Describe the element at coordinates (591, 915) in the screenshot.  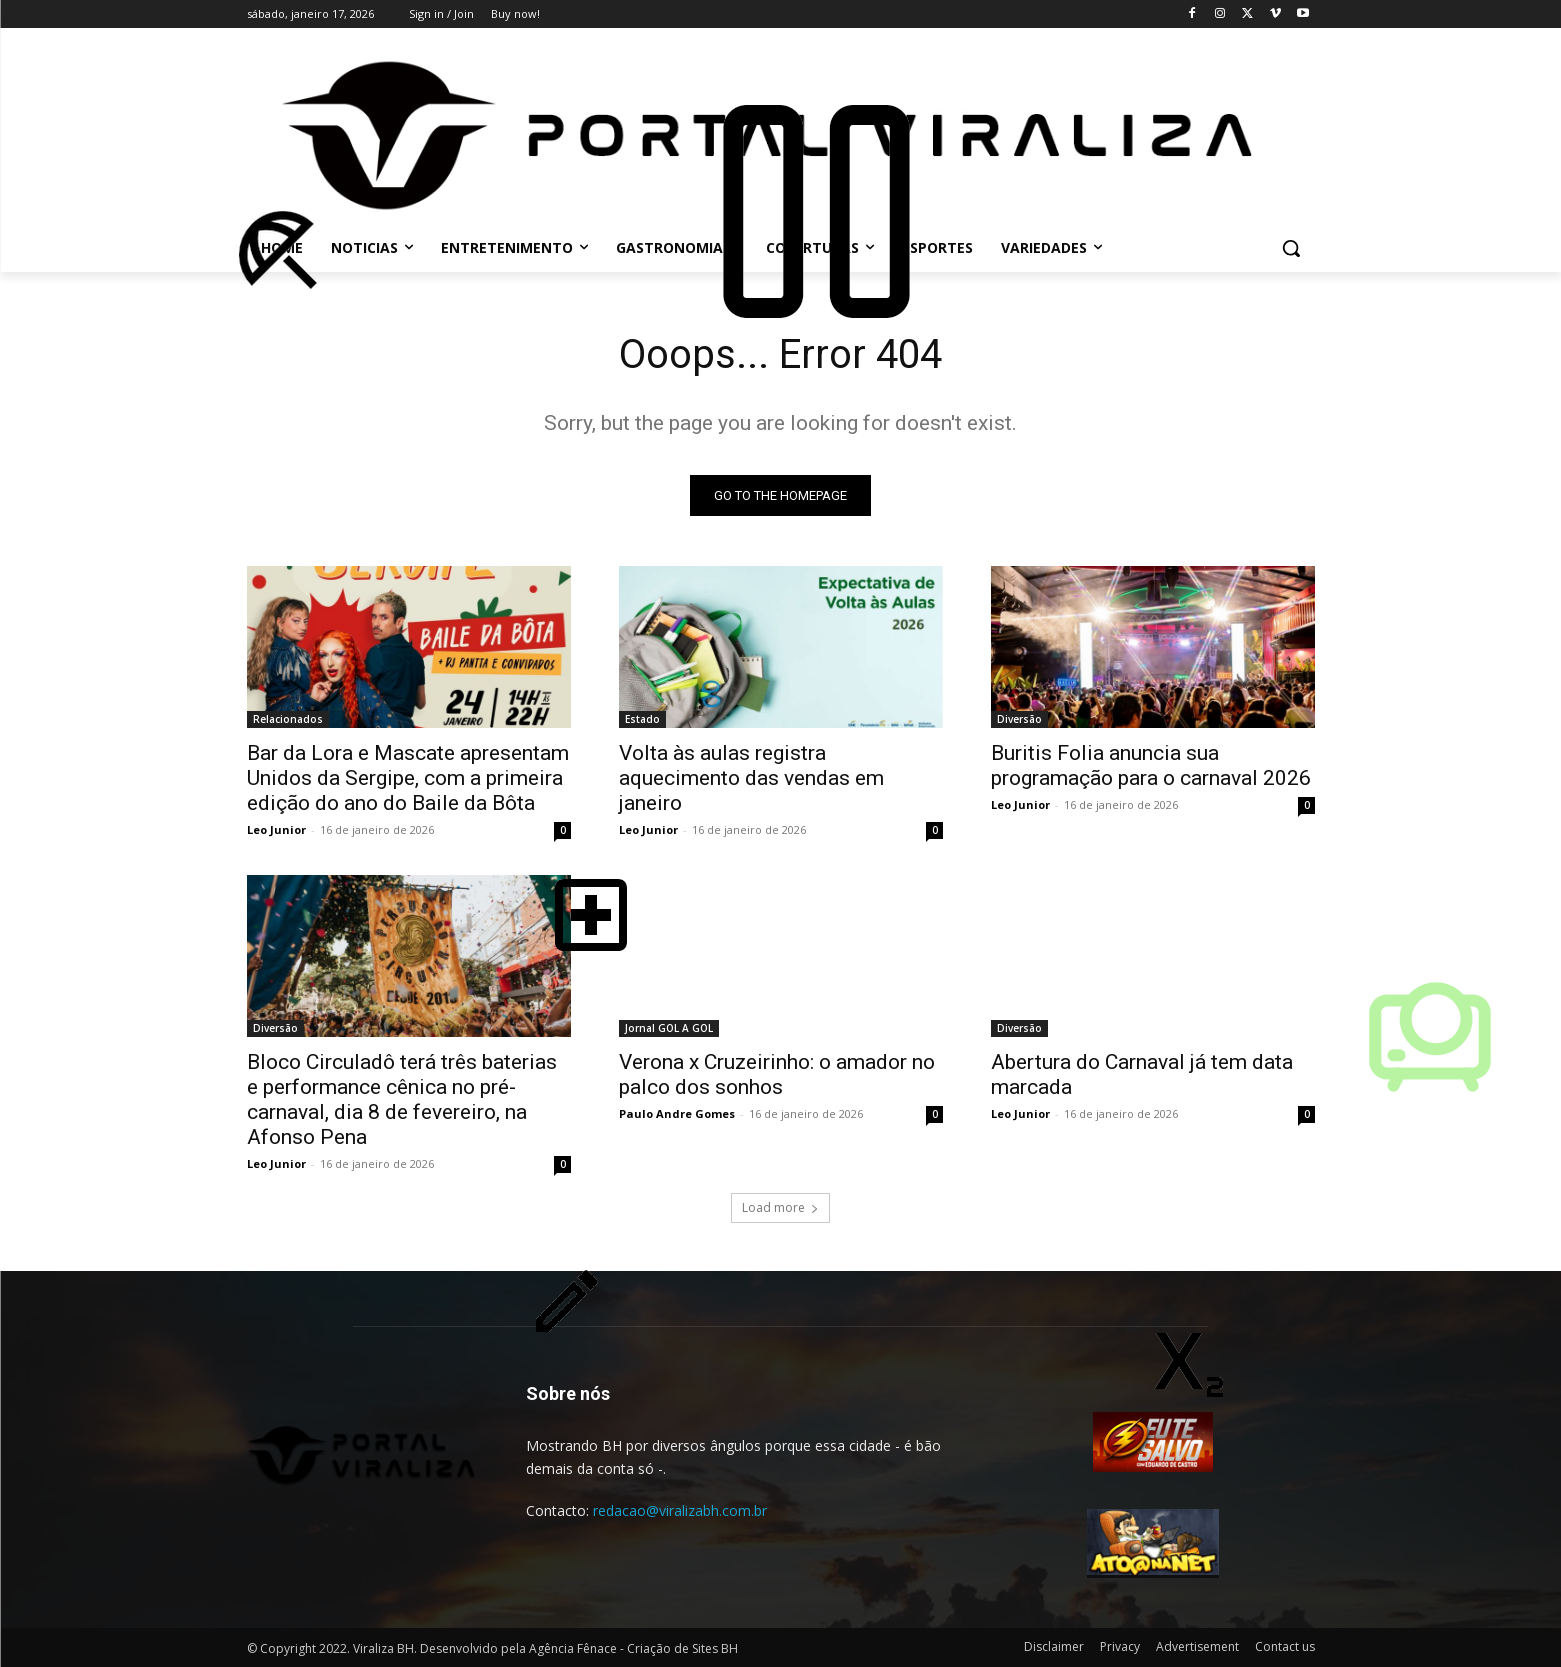
I see `find nearby hospitals or medical facilities` at that location.